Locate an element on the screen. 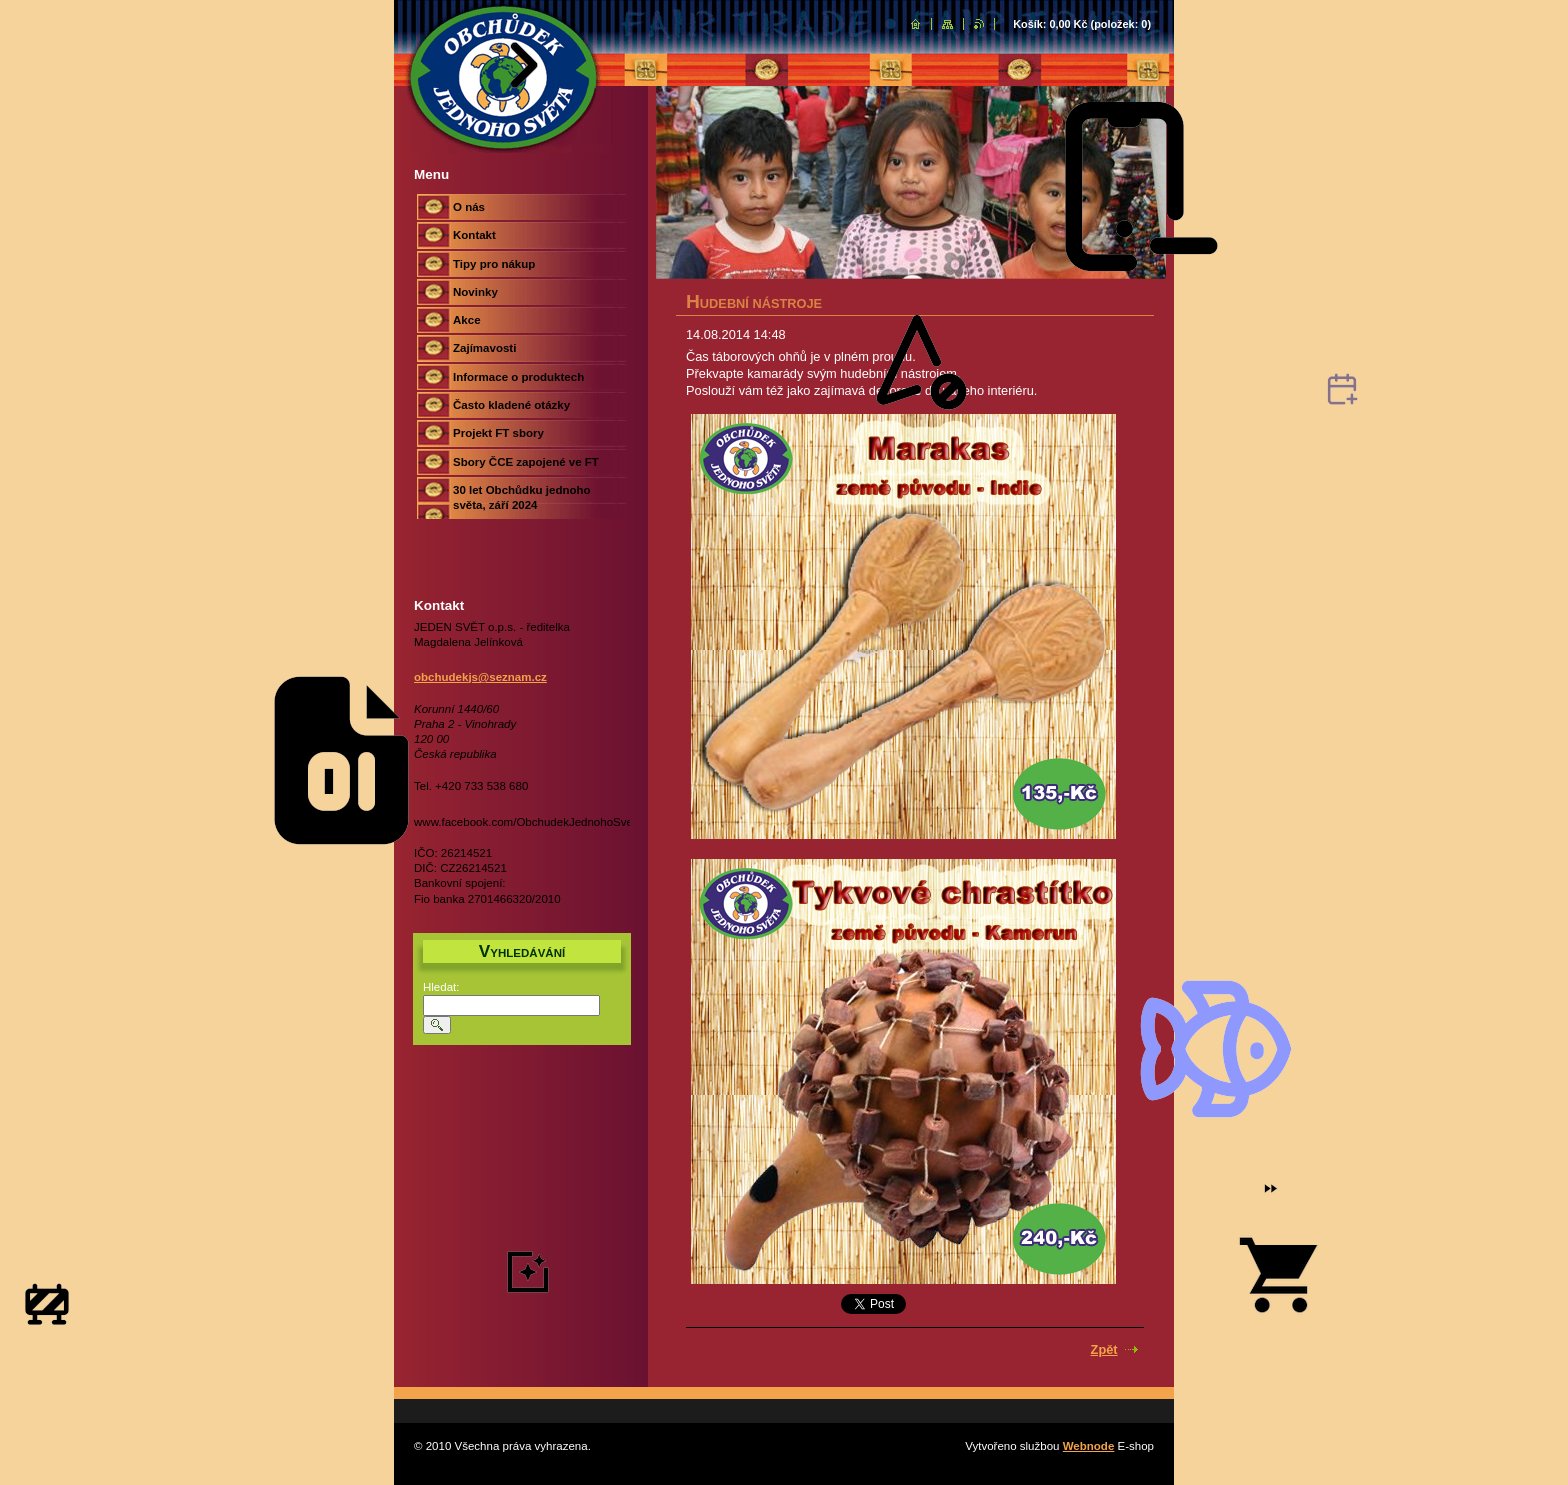  remove a mobile device from your account is located at coordinates (1124, 186).